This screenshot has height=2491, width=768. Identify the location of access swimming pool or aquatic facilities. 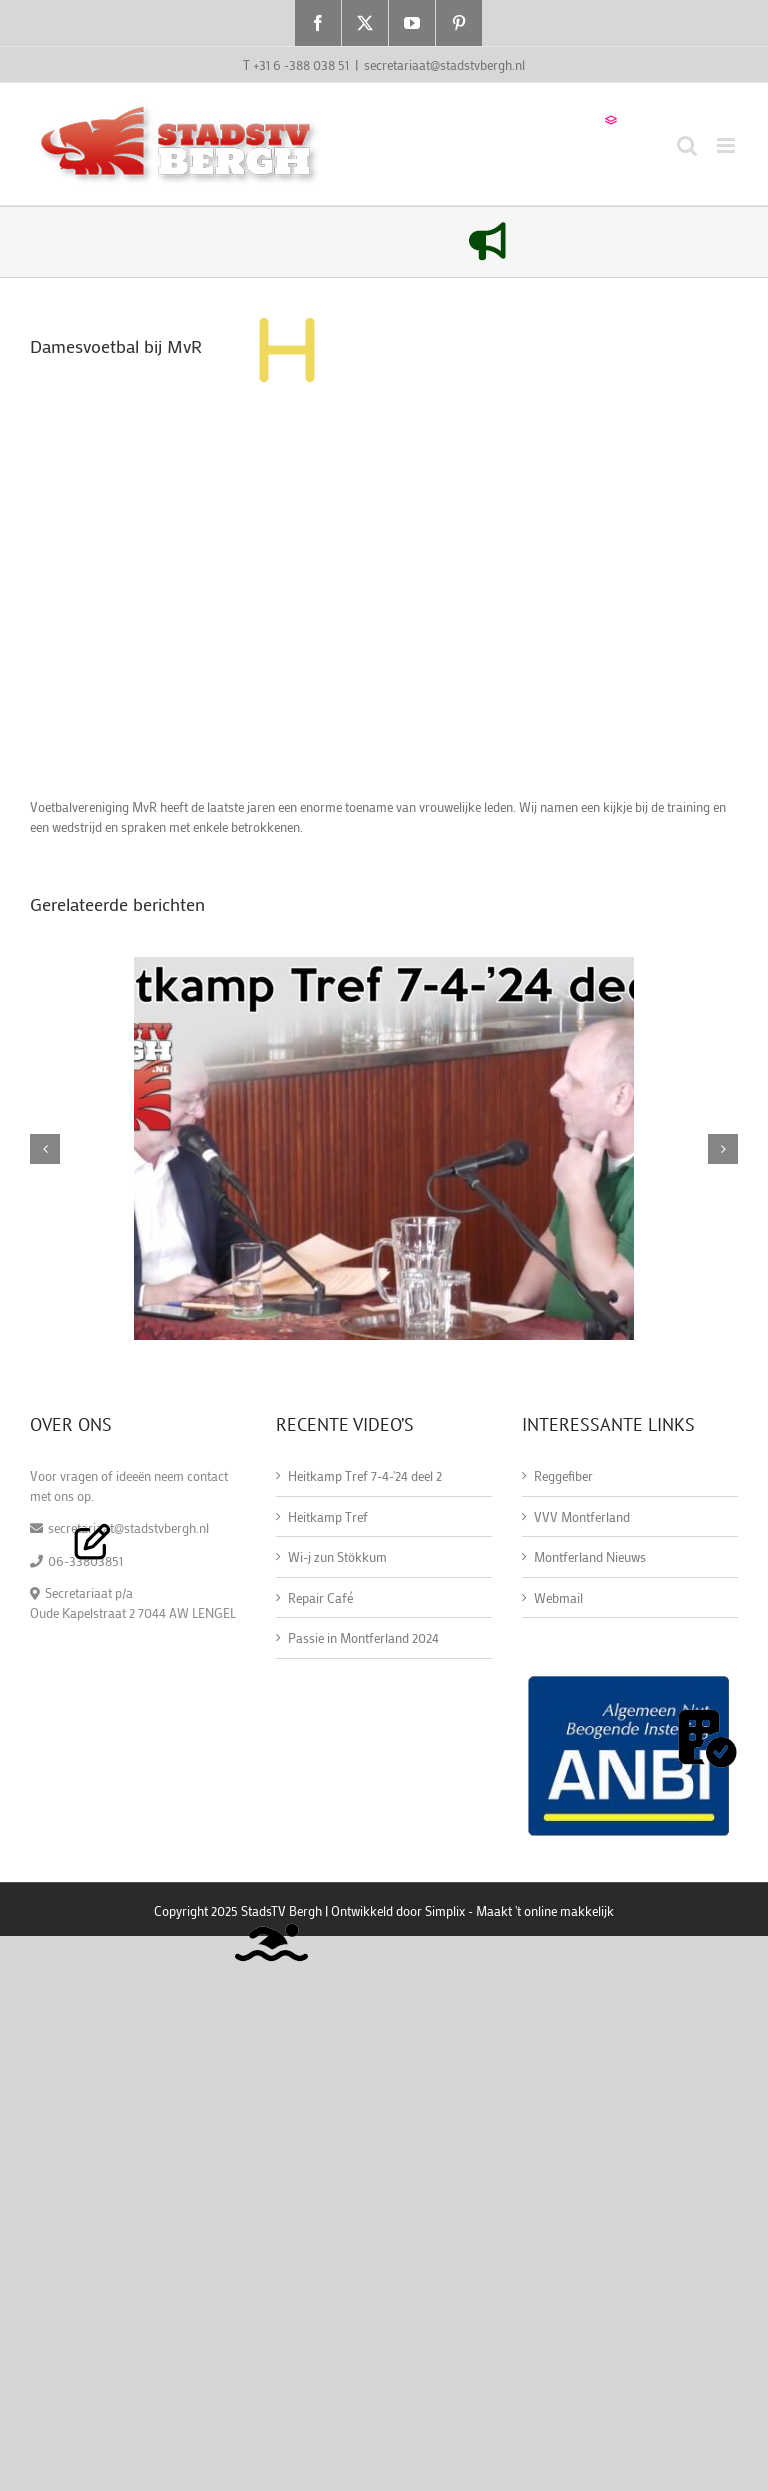
(271, 1942).